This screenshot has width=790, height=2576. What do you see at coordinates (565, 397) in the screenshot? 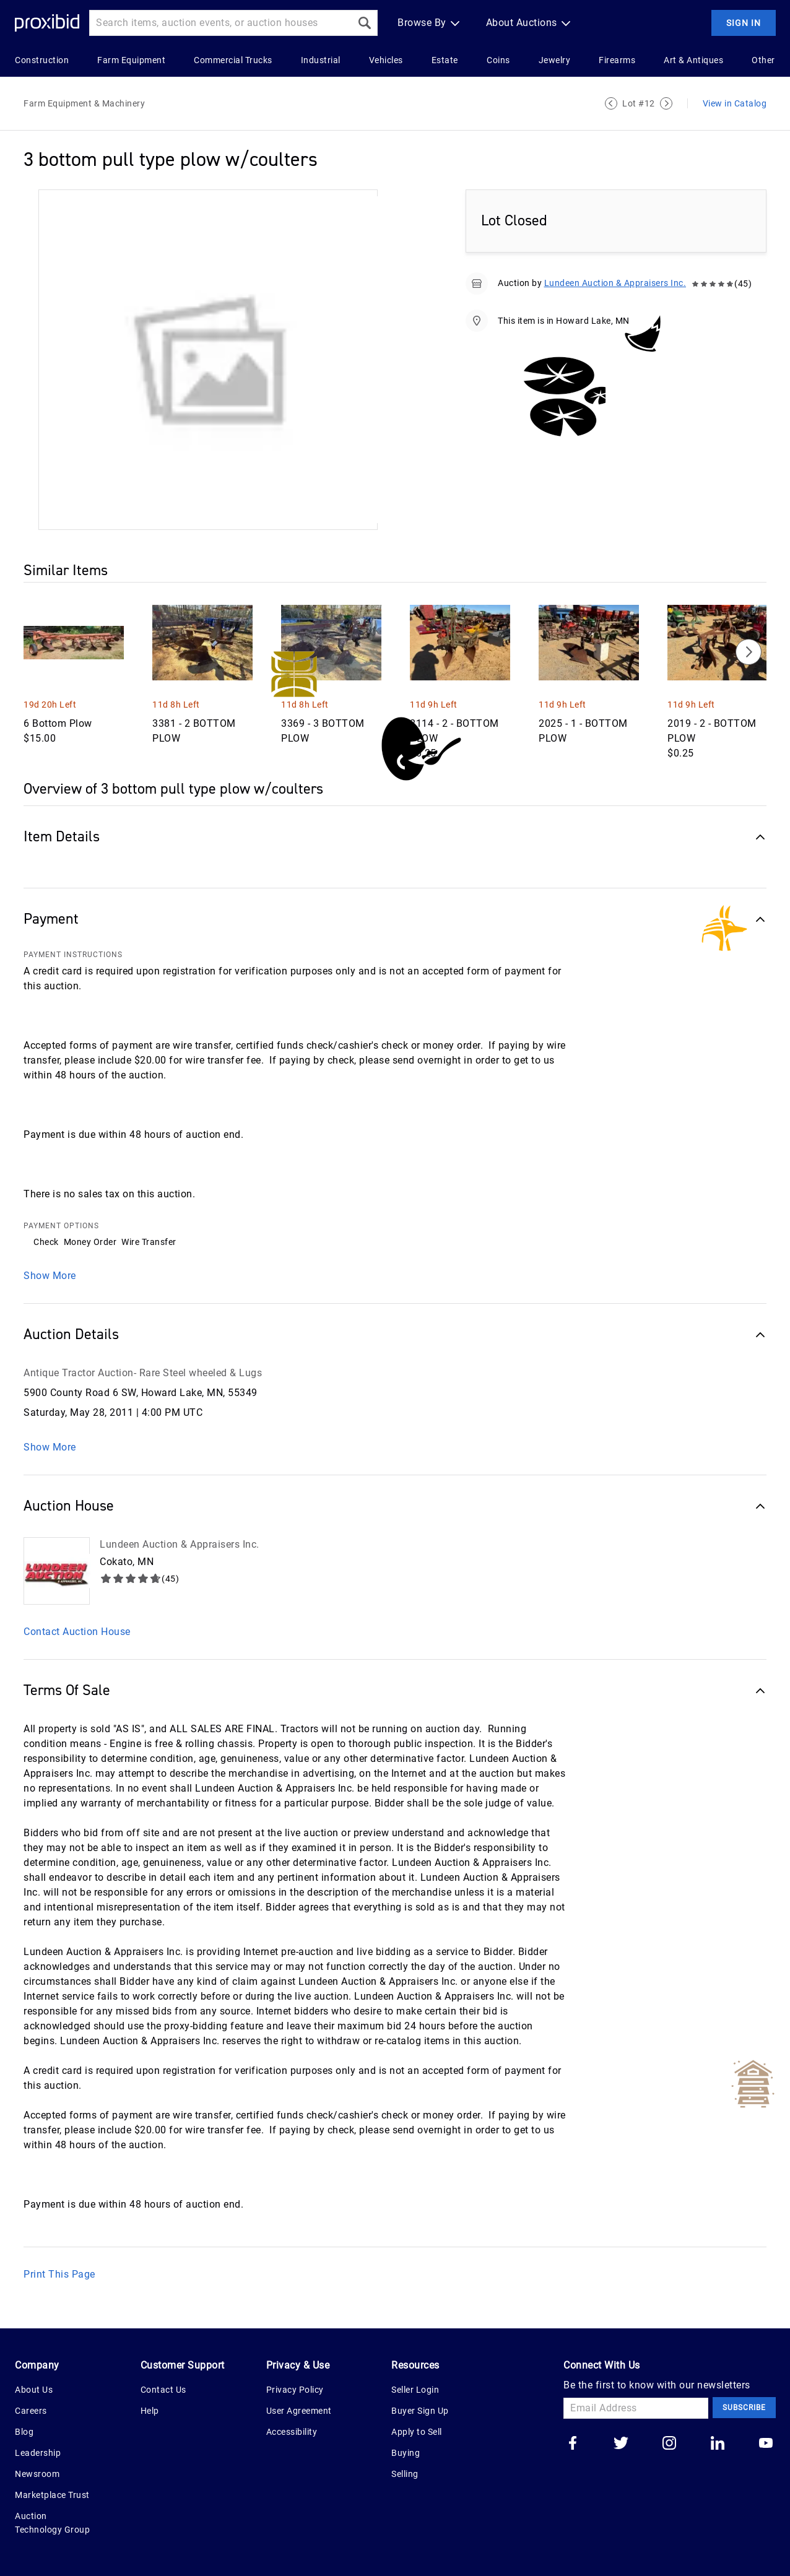
I see `decorative nature or pond-themed game element` at bounding box center [565, 397].